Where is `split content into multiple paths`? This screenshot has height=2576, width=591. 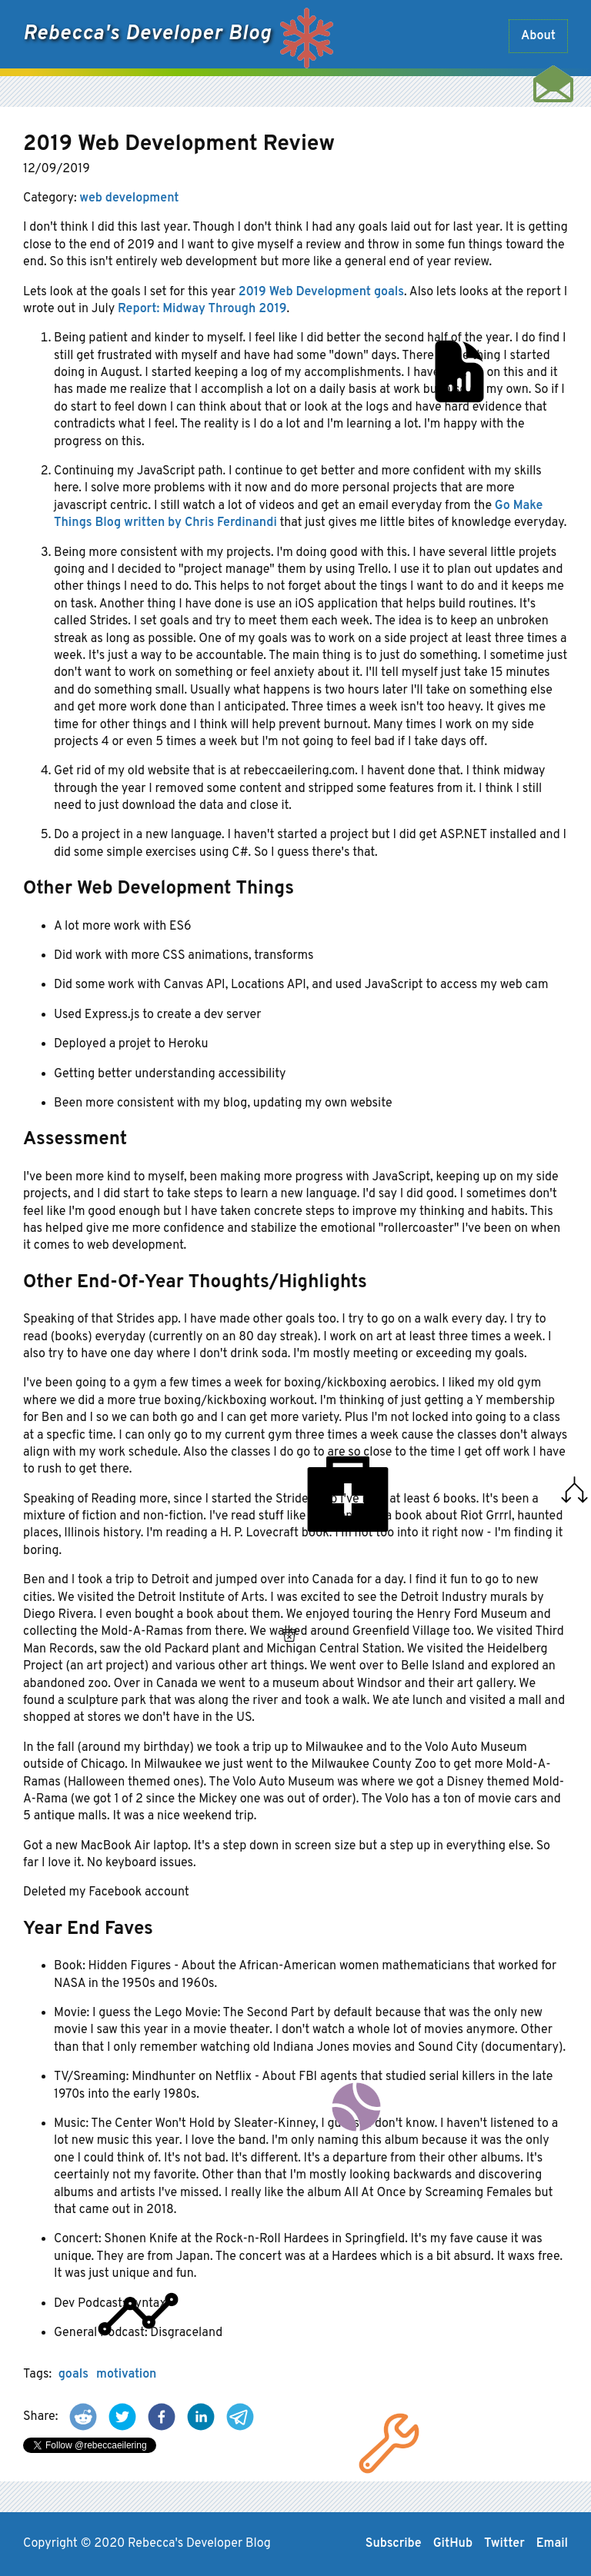
split content into multiple paths is located at coordinates (574, 1490).